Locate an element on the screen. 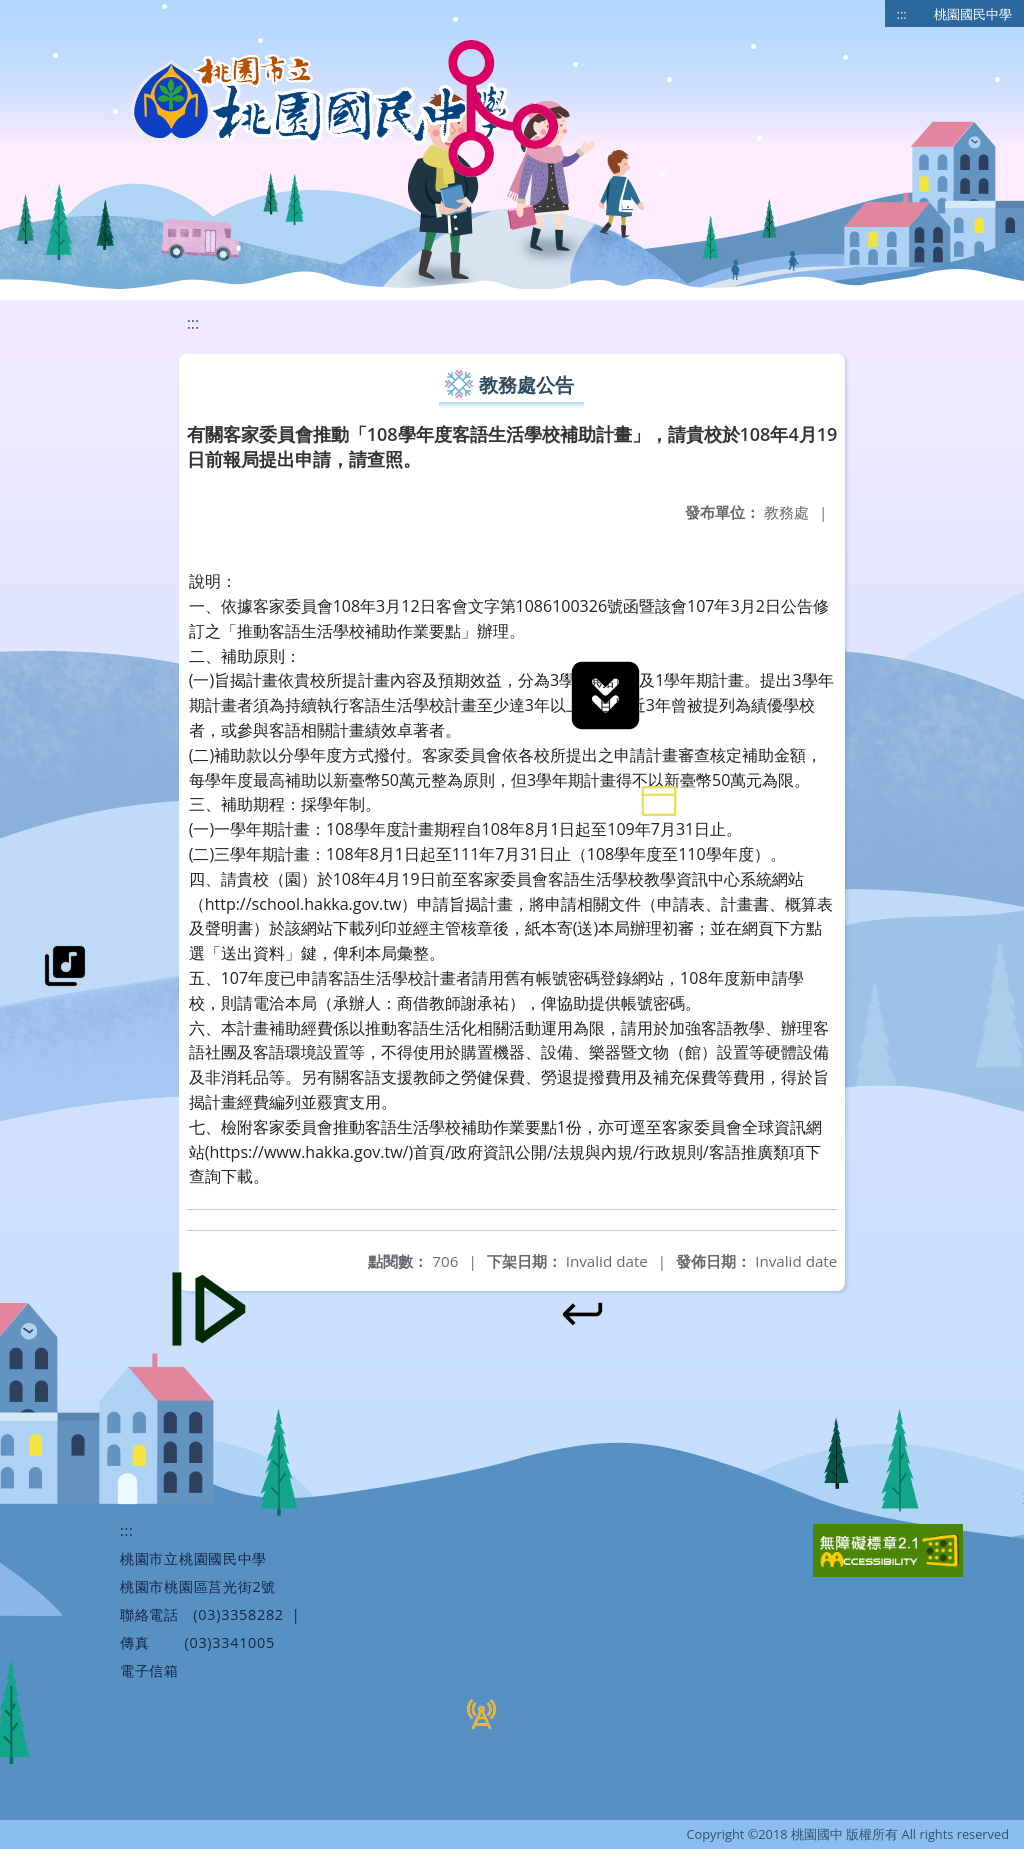 The image size is (1024, 1849). merge branches in version control is located at coordinates (503, 113).